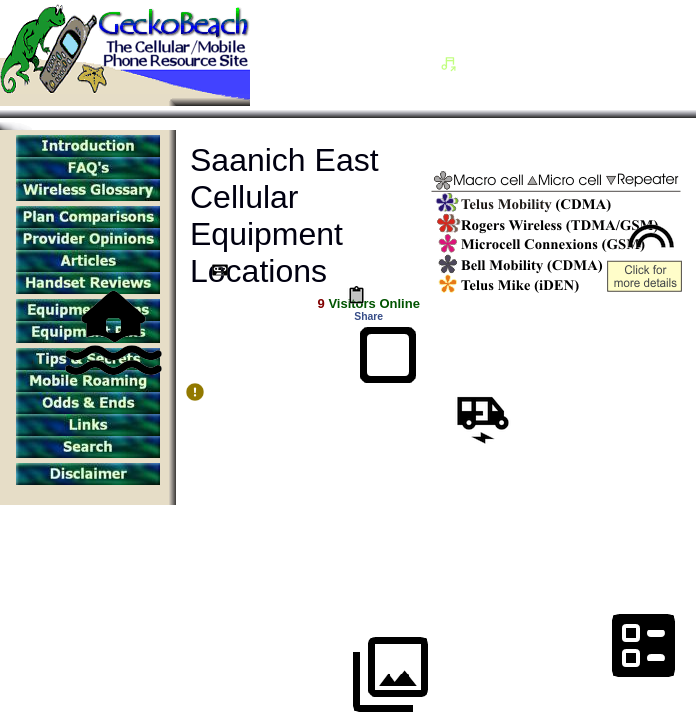 The width and height of the screenshot is (696, 720). Describe the element at coordinates (390, 674) in the screenshot. I see `access your photo library` at that location.